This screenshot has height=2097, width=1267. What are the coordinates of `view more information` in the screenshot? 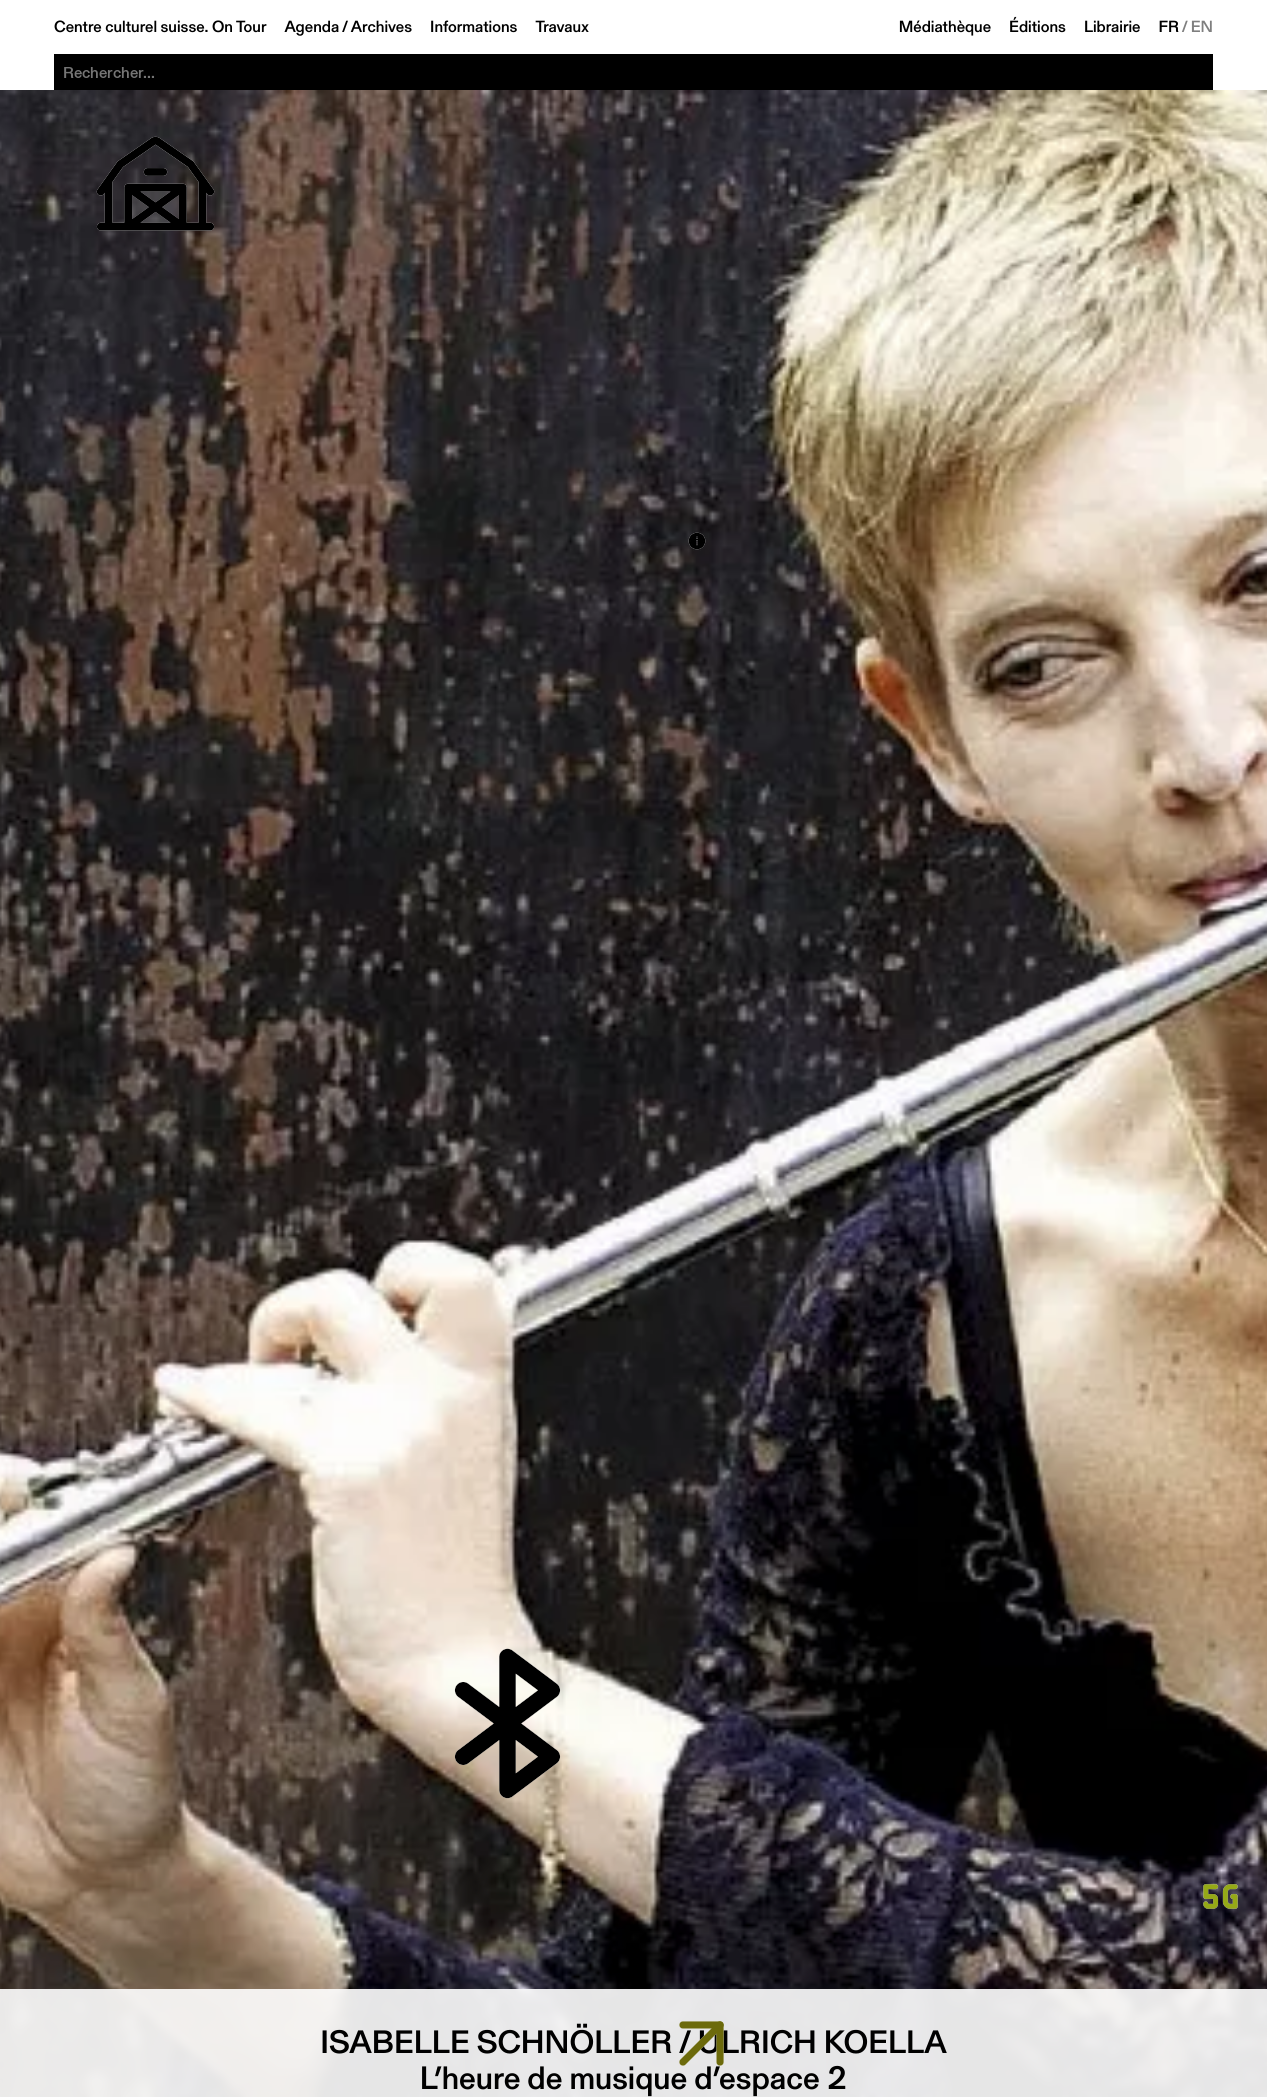 It's located at (697, 541).